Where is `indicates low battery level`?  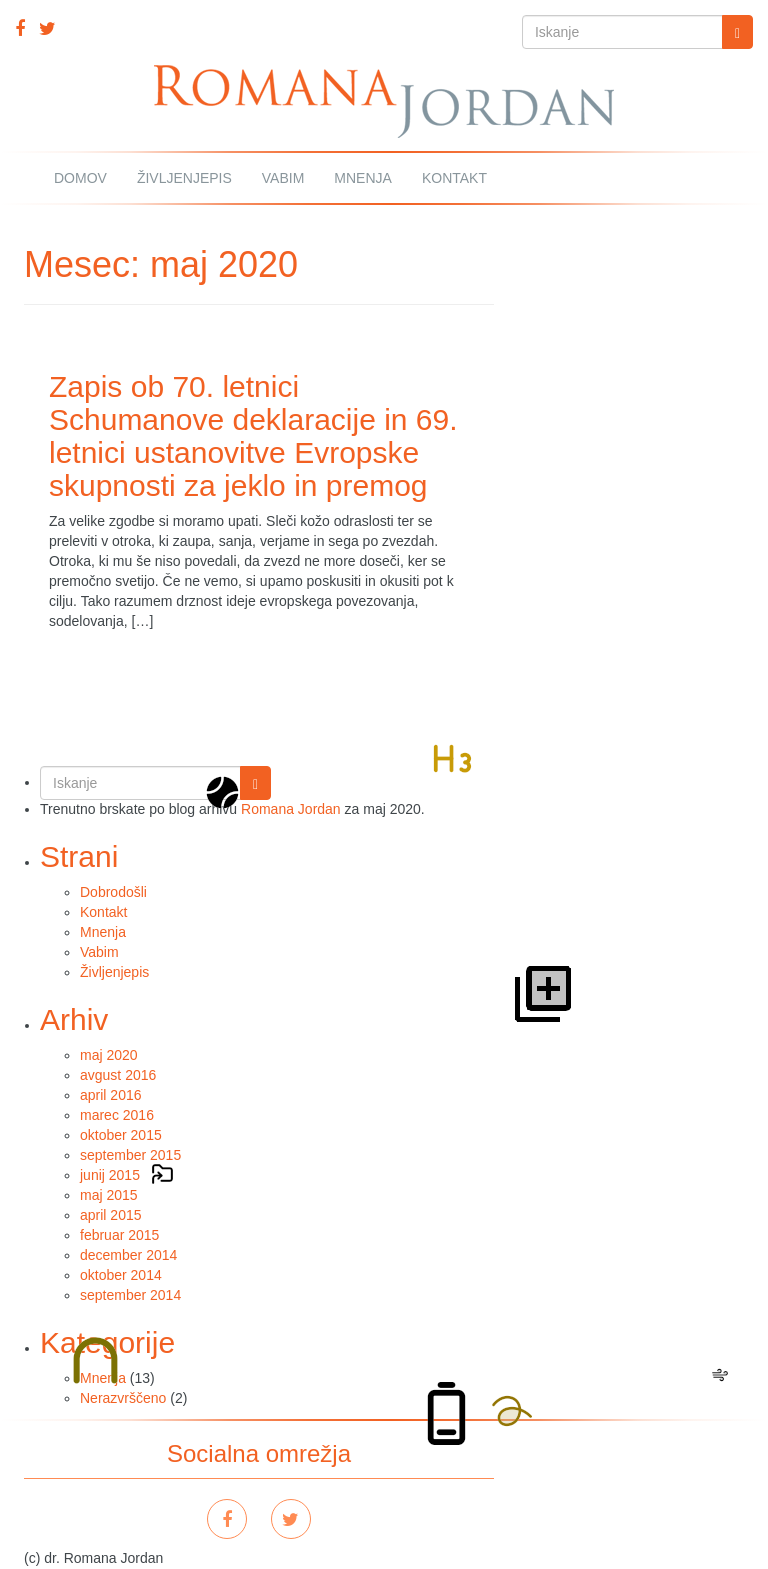 indicates low battery level is located at coordinates (446, 1413).